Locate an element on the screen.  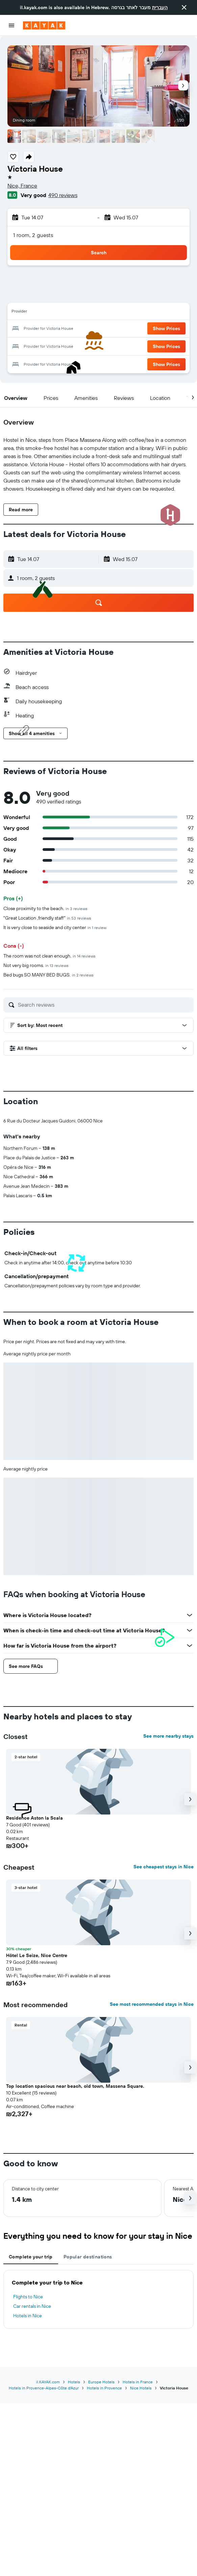
hackerrank logo is located at coordinates (170, 515).